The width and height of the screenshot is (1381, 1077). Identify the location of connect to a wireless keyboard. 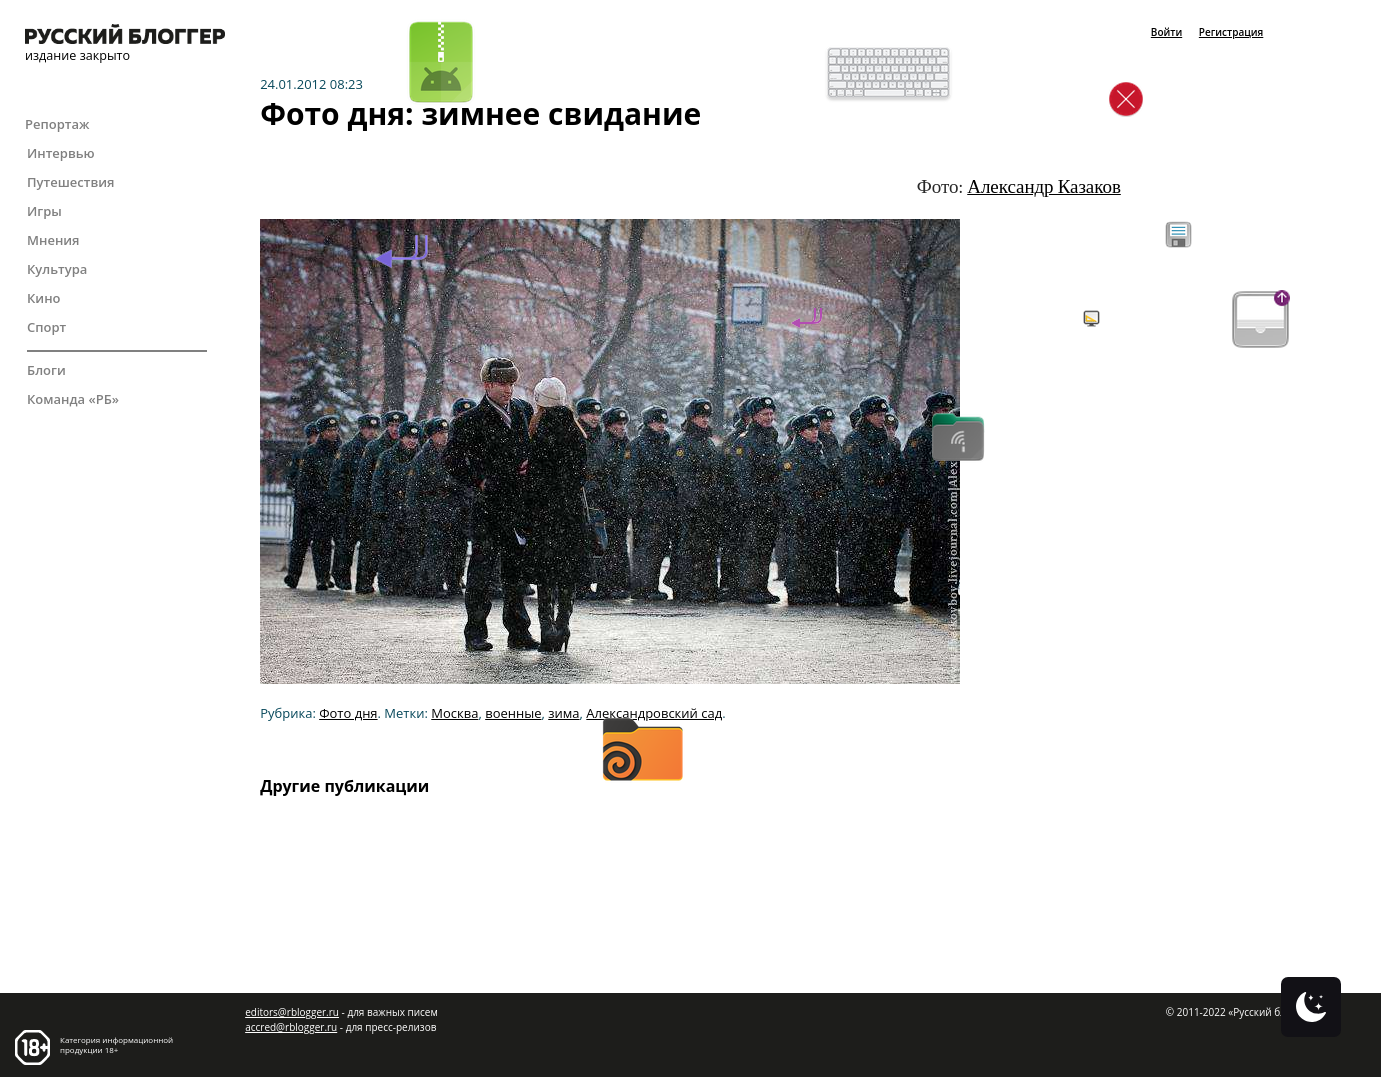
(888, 72).